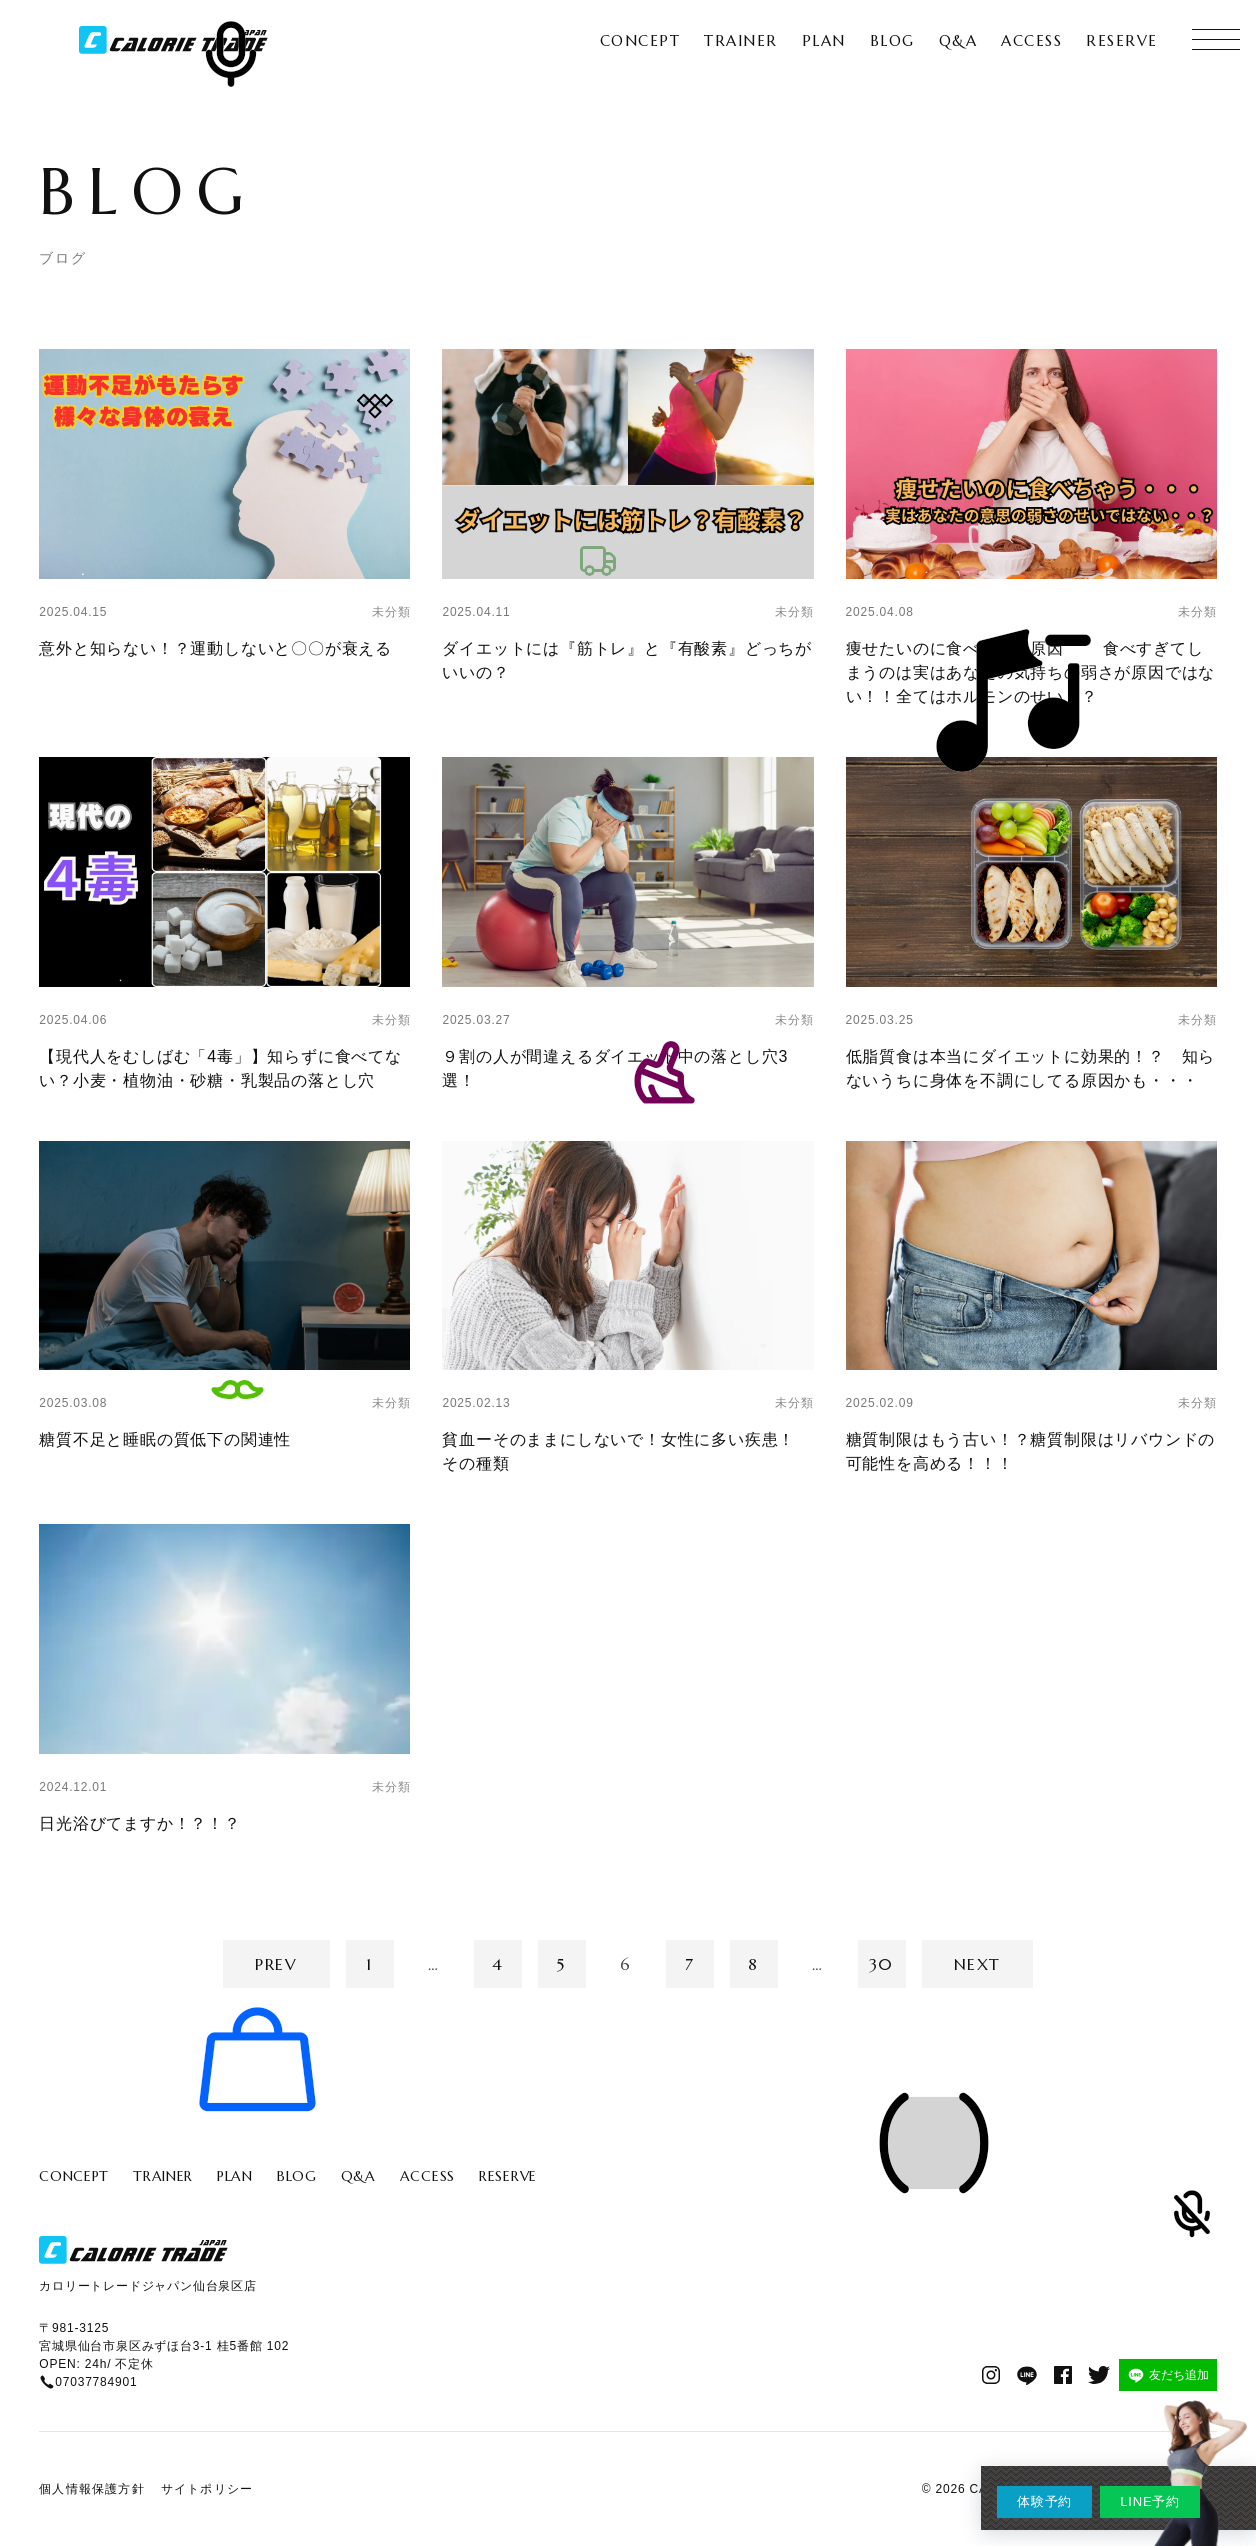 The height and width of the screenshot is (2546, 1256). I want to click on tap to start voice recording, so click(231, 53).